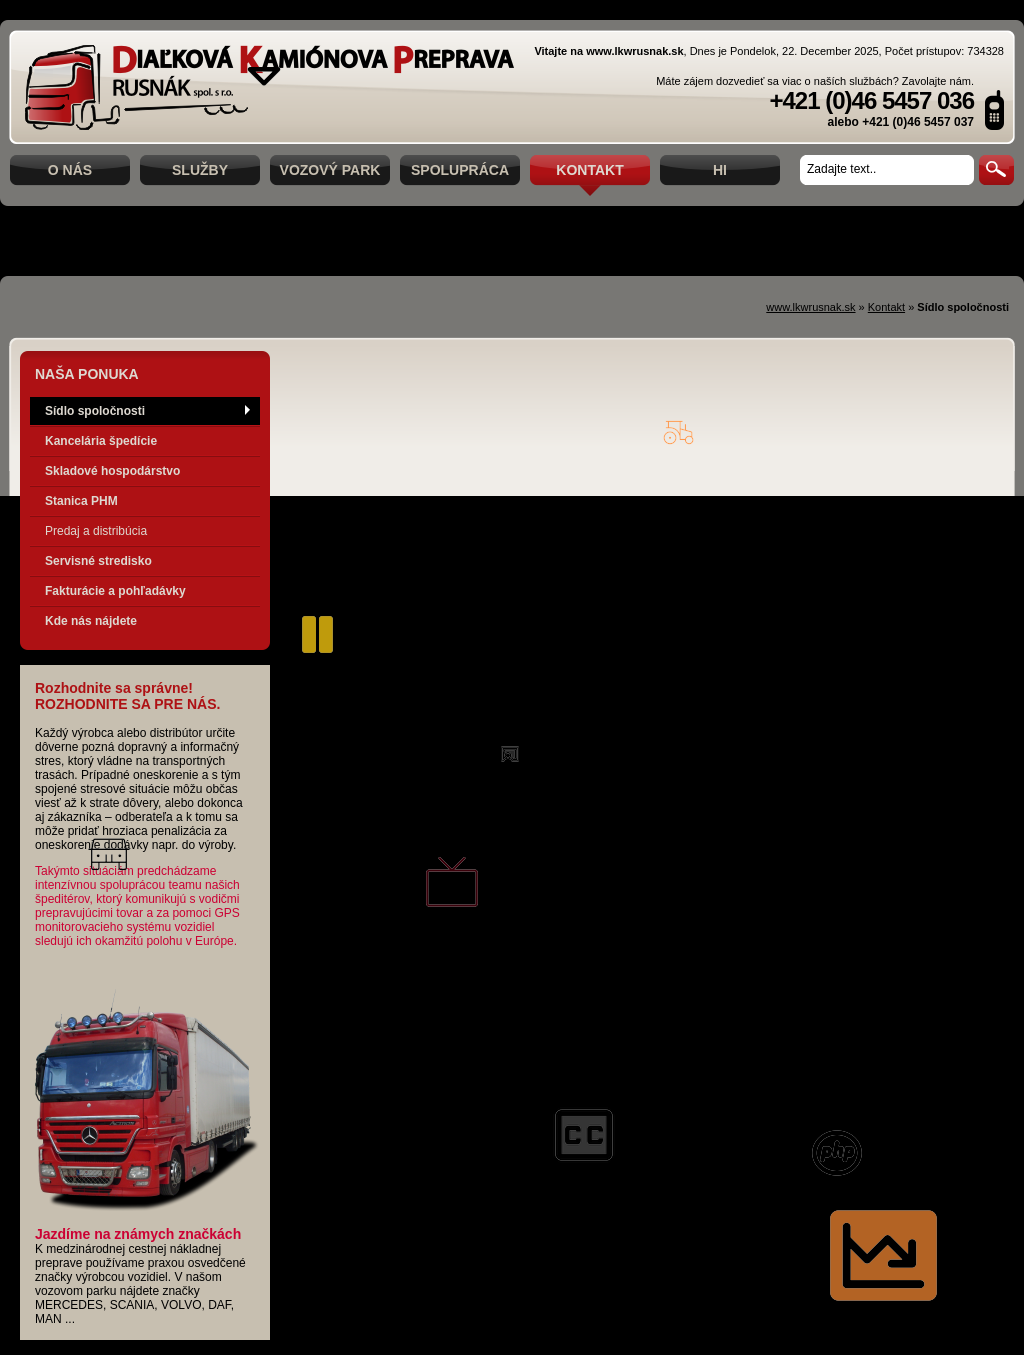 Image resolution: width=1024 pixels, height=1355 pixels. I want to click on view declining trend or performance data, so click(883, 1255).